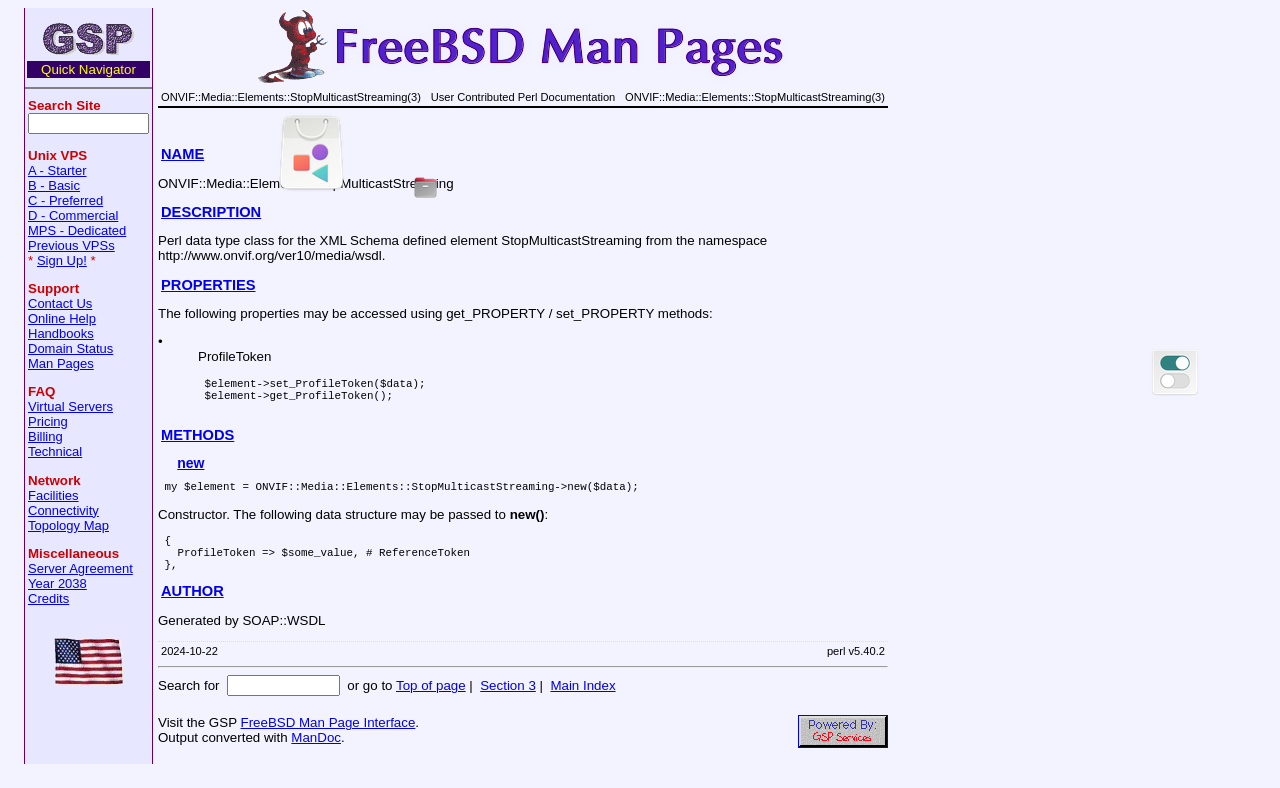 The image size is (1280, 788). Describe the element at coordinates (311, 152) in the screenshot. I see `open the software center to browse and install apps` at that location.